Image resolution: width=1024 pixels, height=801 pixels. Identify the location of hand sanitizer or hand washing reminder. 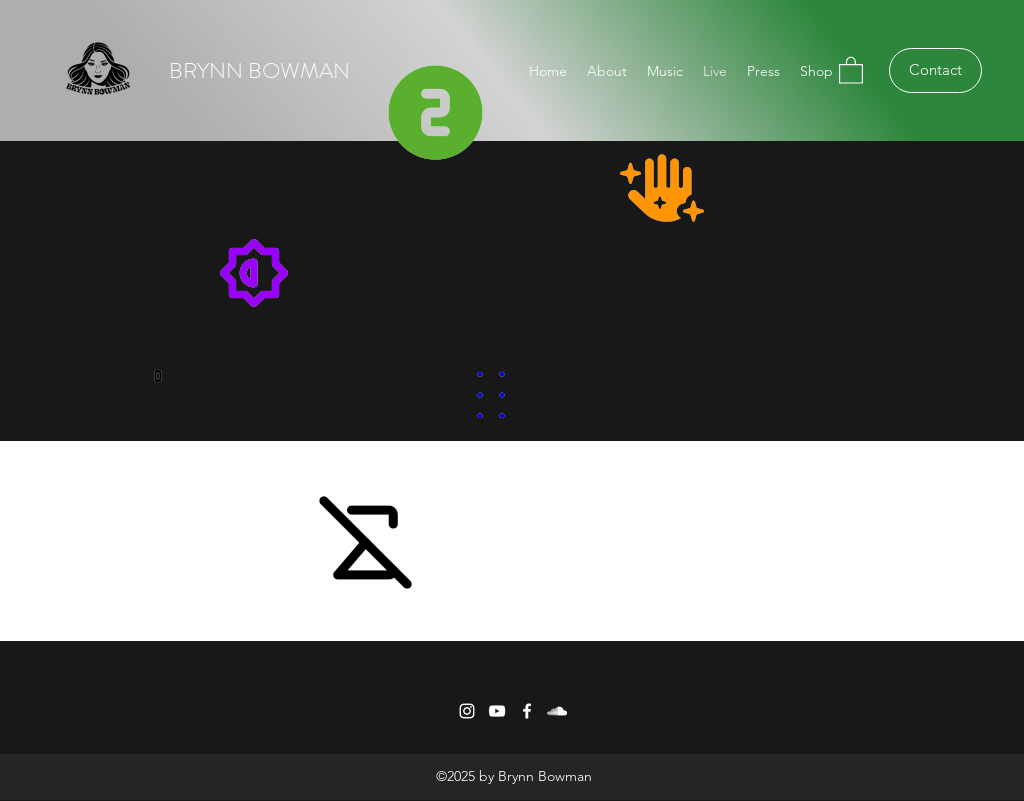
(662, 188).